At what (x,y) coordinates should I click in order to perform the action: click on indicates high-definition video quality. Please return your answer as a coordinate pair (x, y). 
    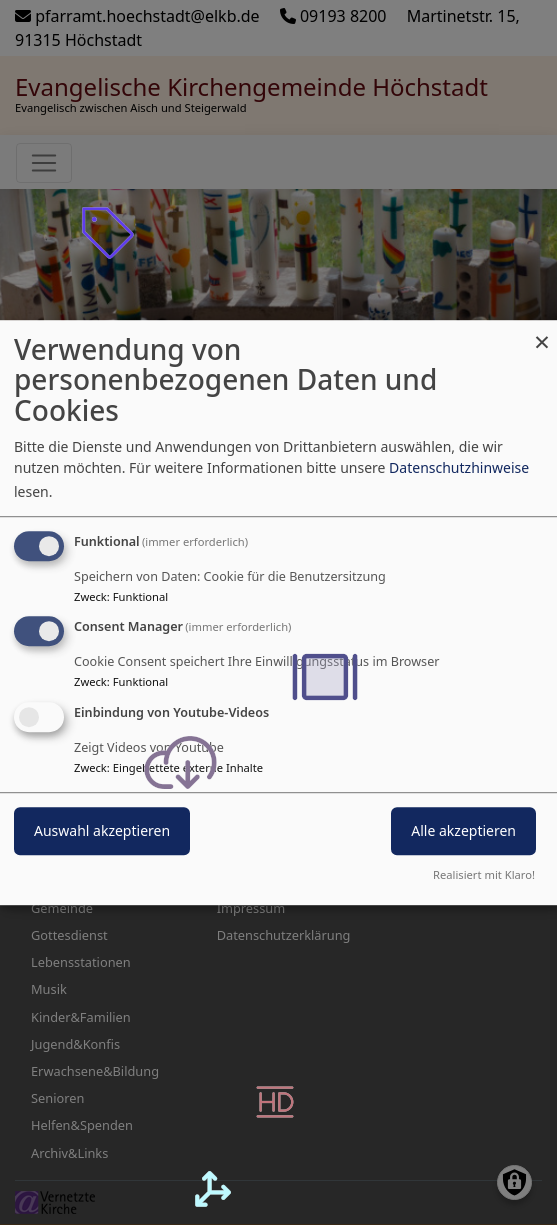
    Looking at the image, I should click on (275, 1102).